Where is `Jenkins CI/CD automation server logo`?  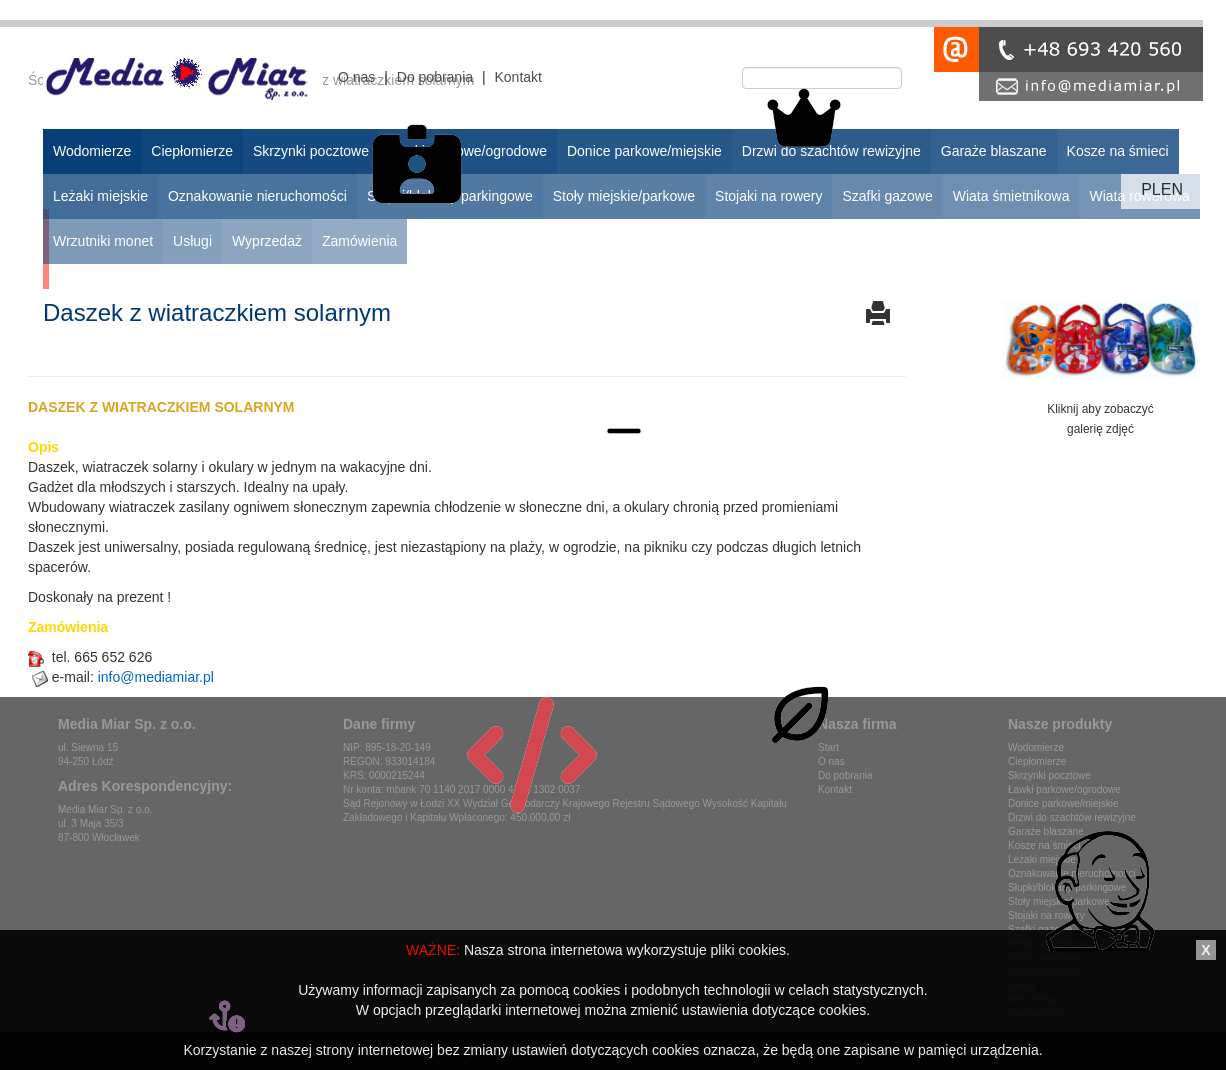 Jenkins CI/CD automation server logo is located at coordinates (1100, 891).